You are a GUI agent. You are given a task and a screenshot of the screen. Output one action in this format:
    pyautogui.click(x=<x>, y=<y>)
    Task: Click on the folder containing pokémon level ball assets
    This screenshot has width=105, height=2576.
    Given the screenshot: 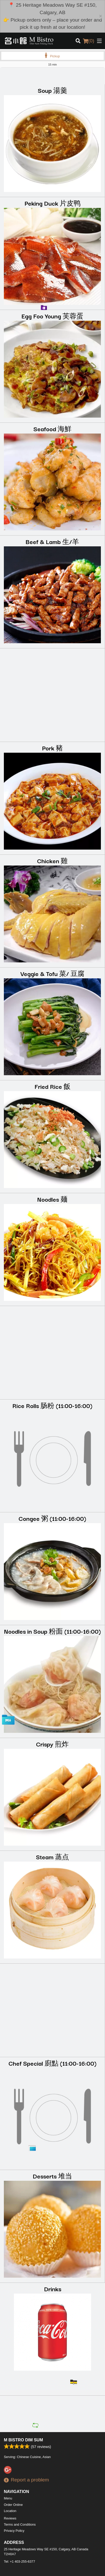 What is the action you would take?
    pyautogui.click(x=74, y=2382)
    